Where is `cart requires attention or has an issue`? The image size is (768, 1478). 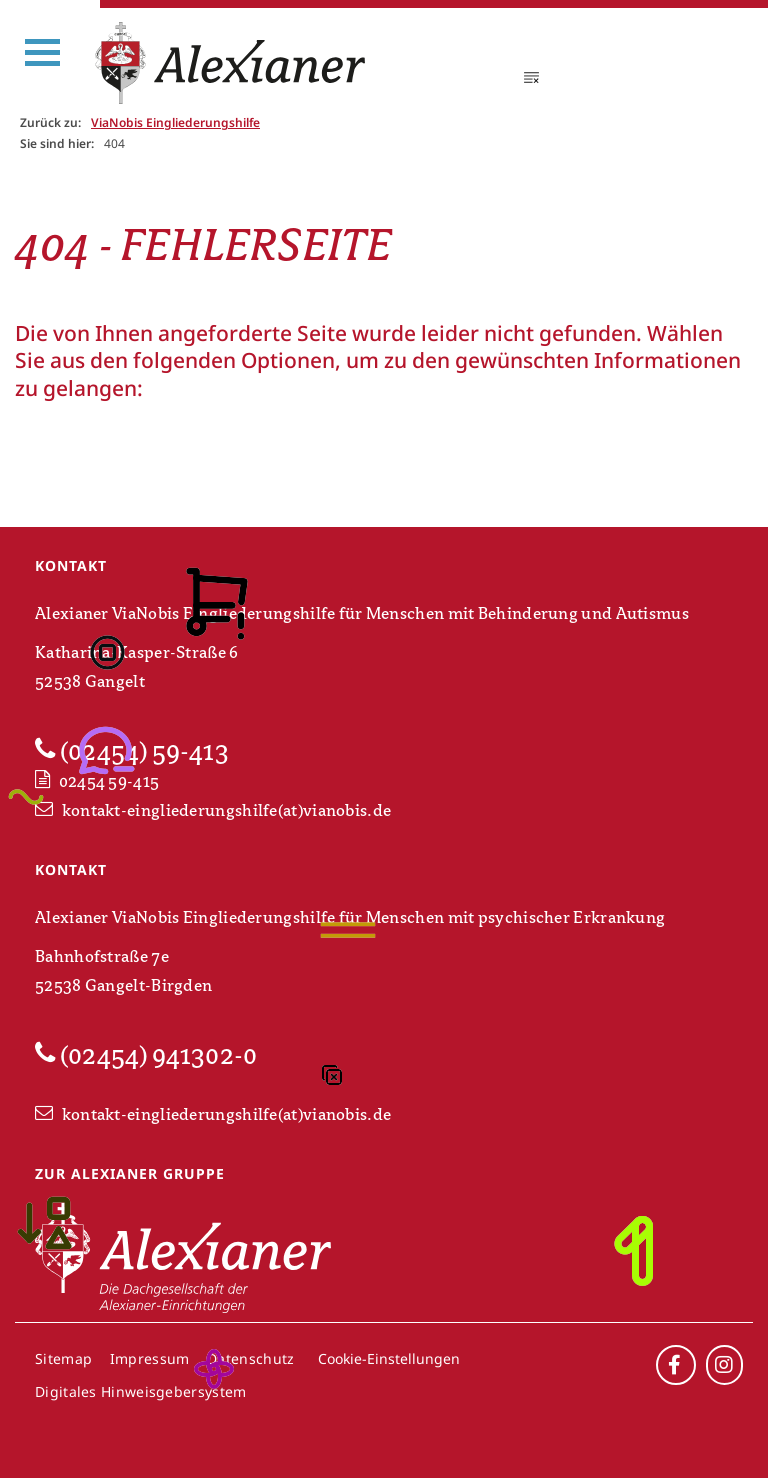 cart requires attention or has an issue is located at coordinates (217, 602).